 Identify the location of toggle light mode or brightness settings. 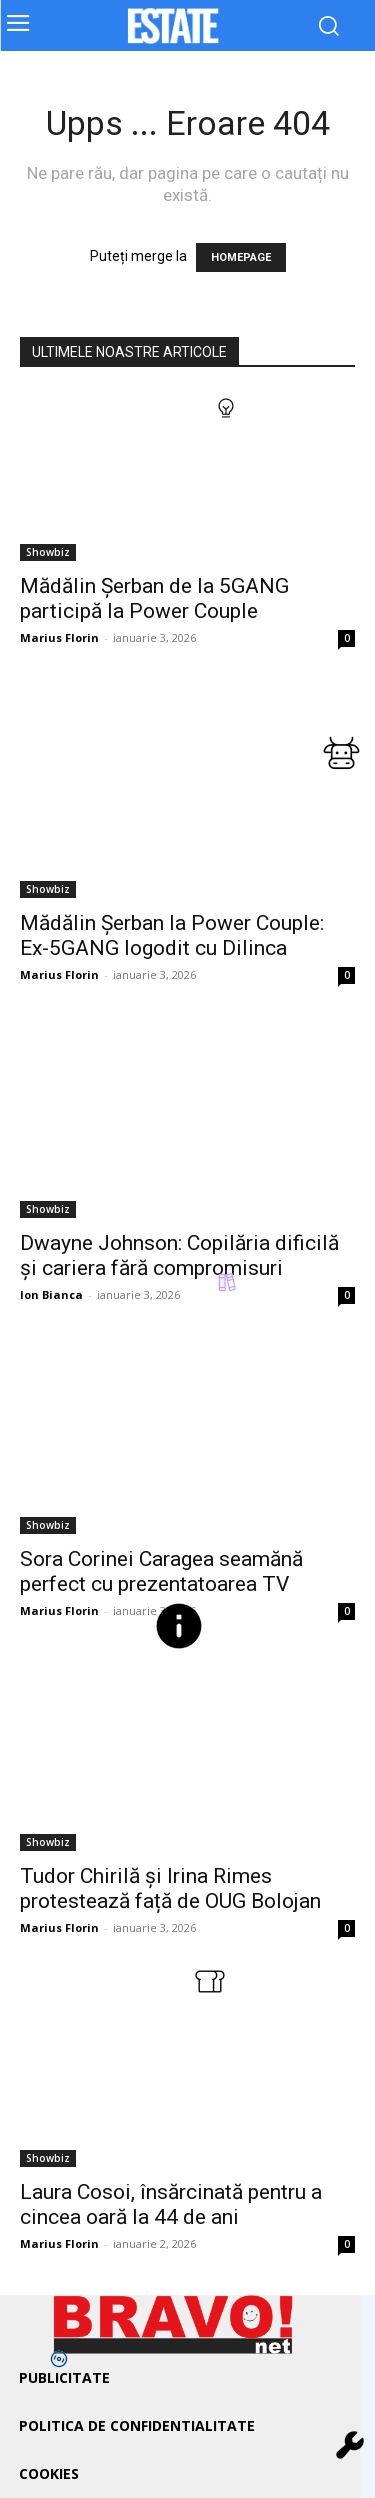
(226, 408).